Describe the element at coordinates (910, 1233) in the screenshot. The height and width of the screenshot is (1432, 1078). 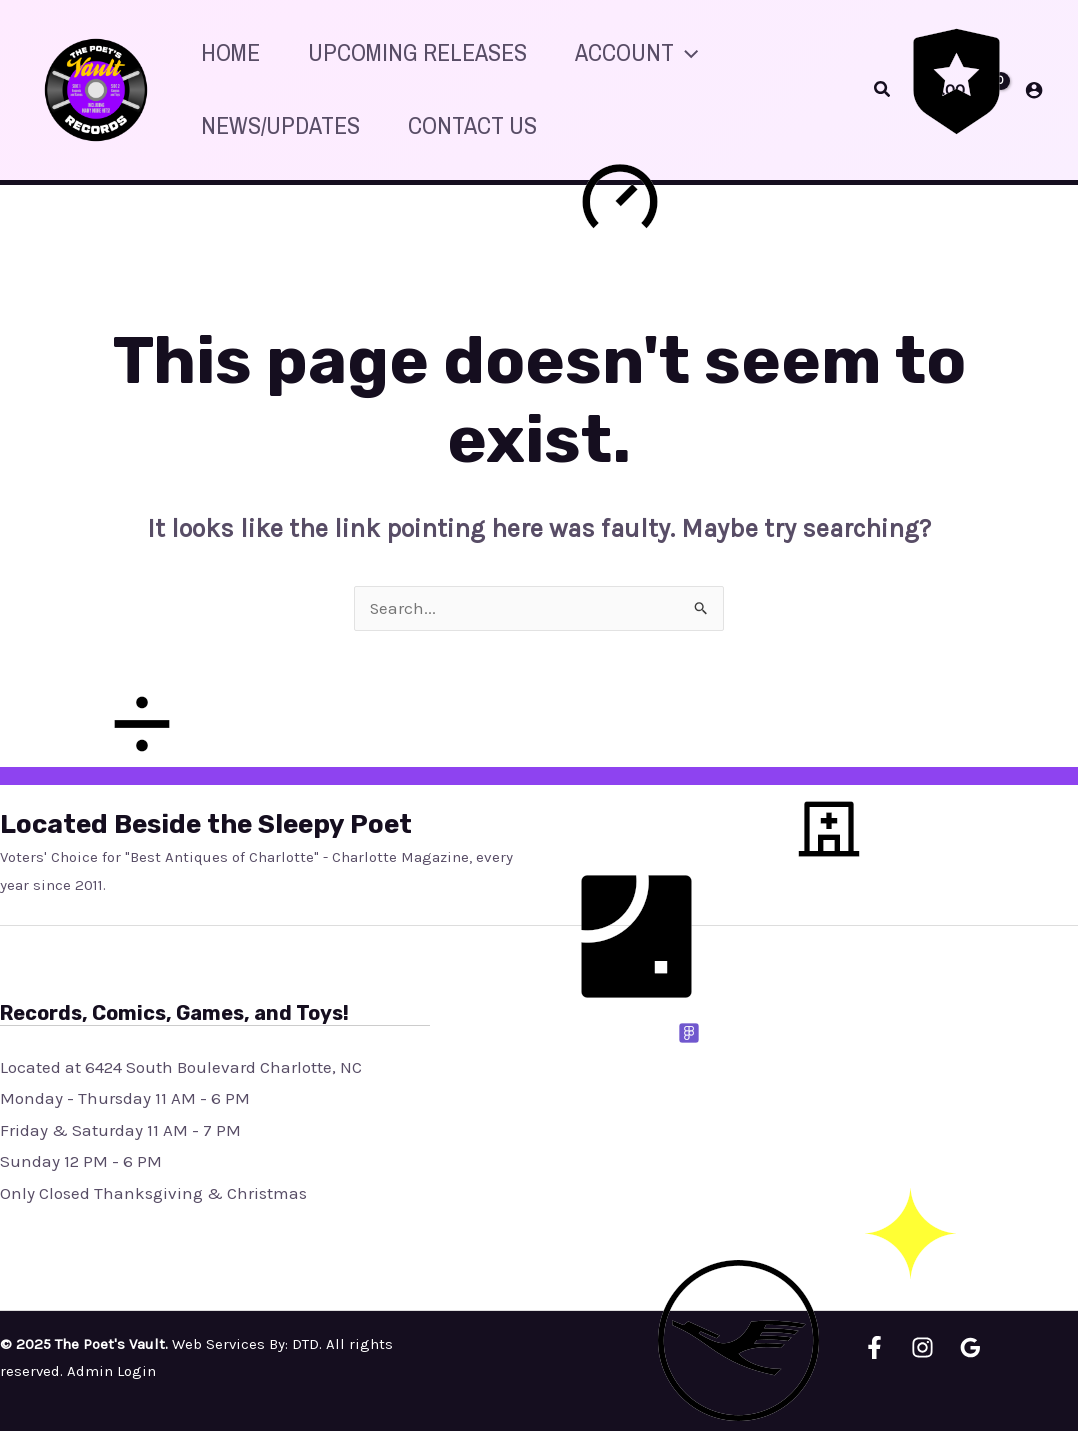
I see `open Google Gemini AI assistant` at that location.